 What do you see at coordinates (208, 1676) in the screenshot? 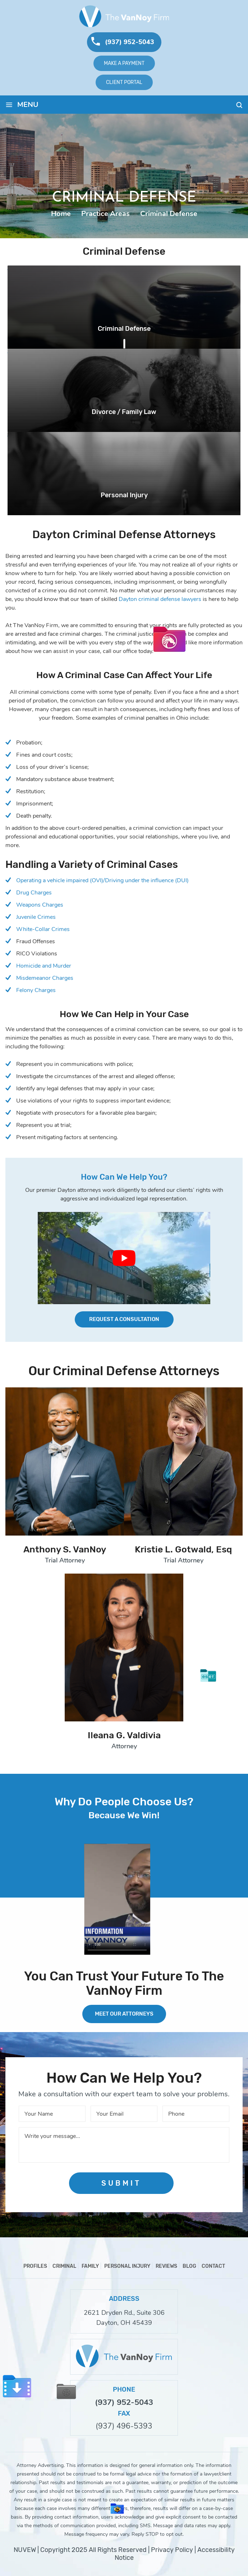
I see `open eset antivirus files folder` at bounding box center [208, 1676].